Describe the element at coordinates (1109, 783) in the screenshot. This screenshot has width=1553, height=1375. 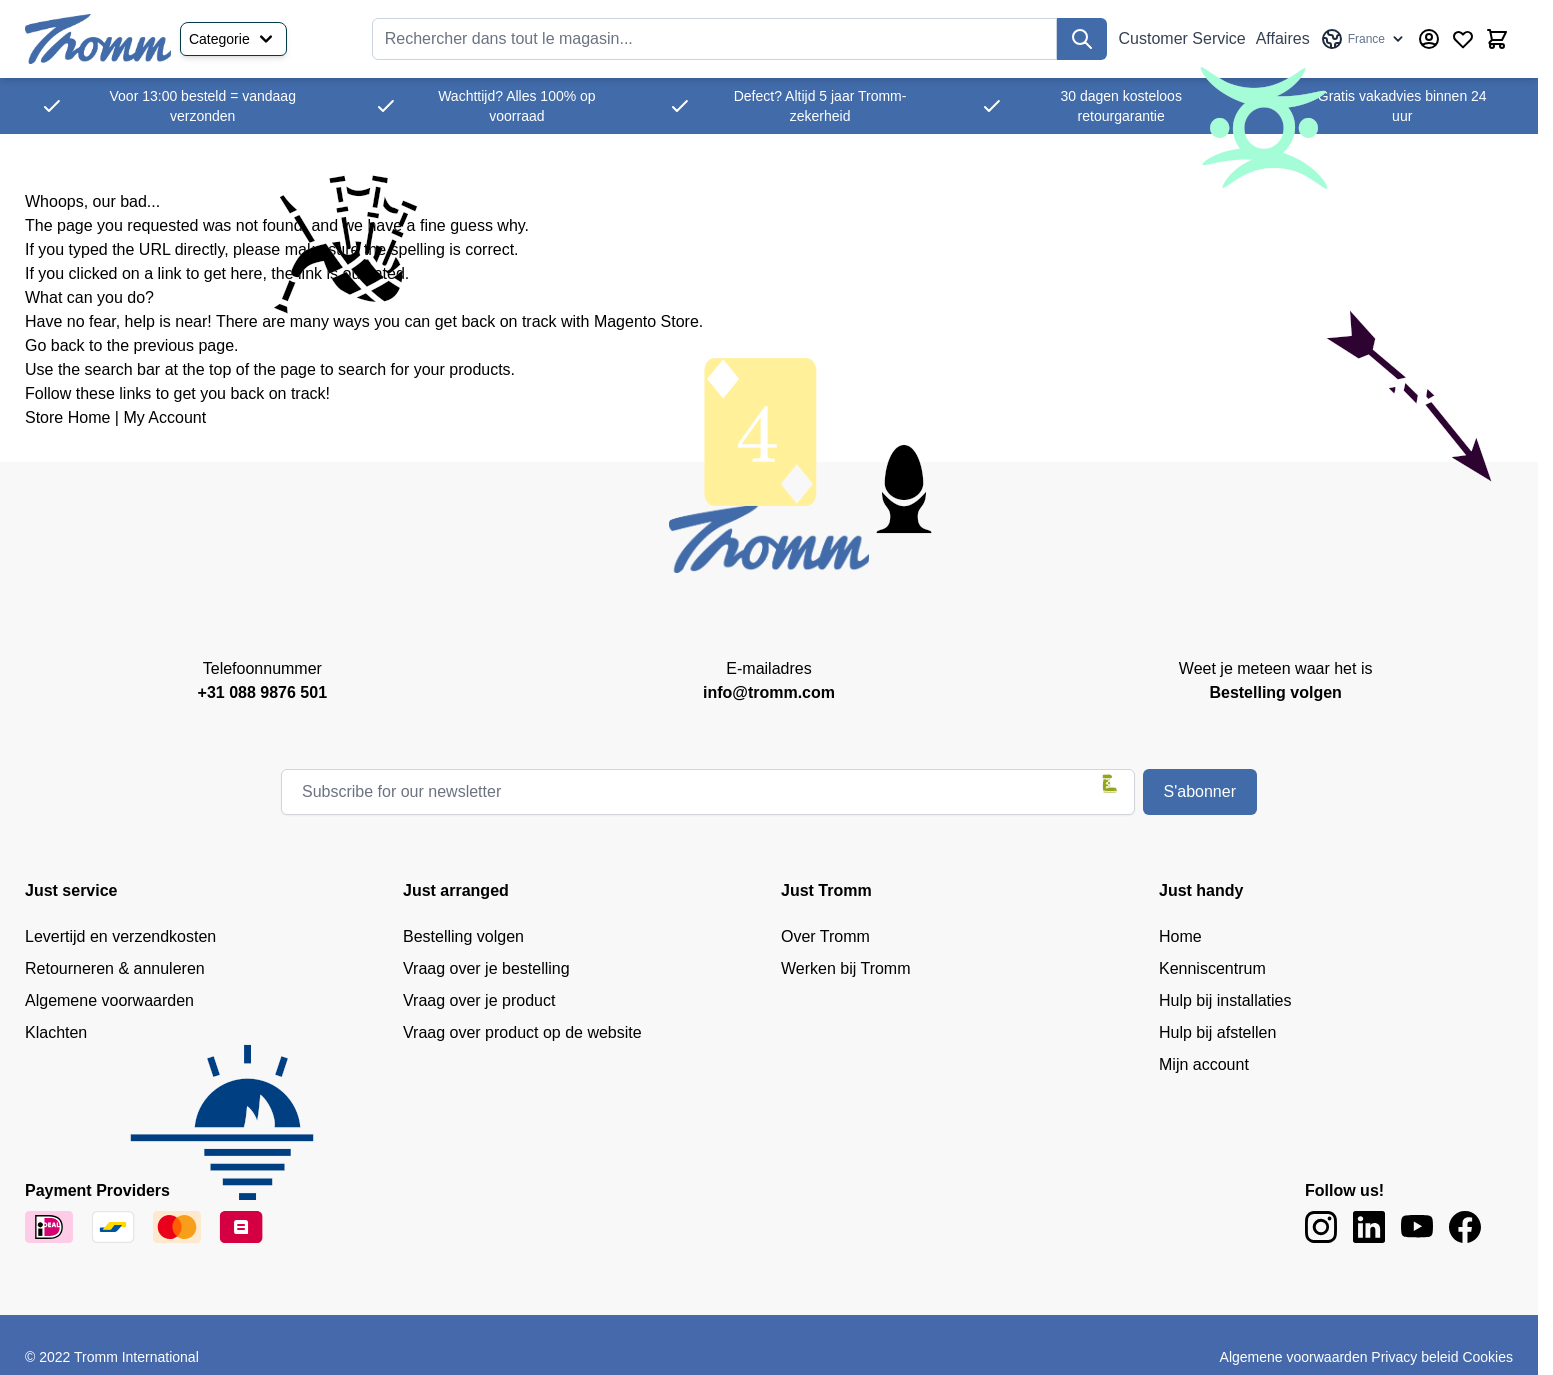
I see `select winter boot equipment` at that location.